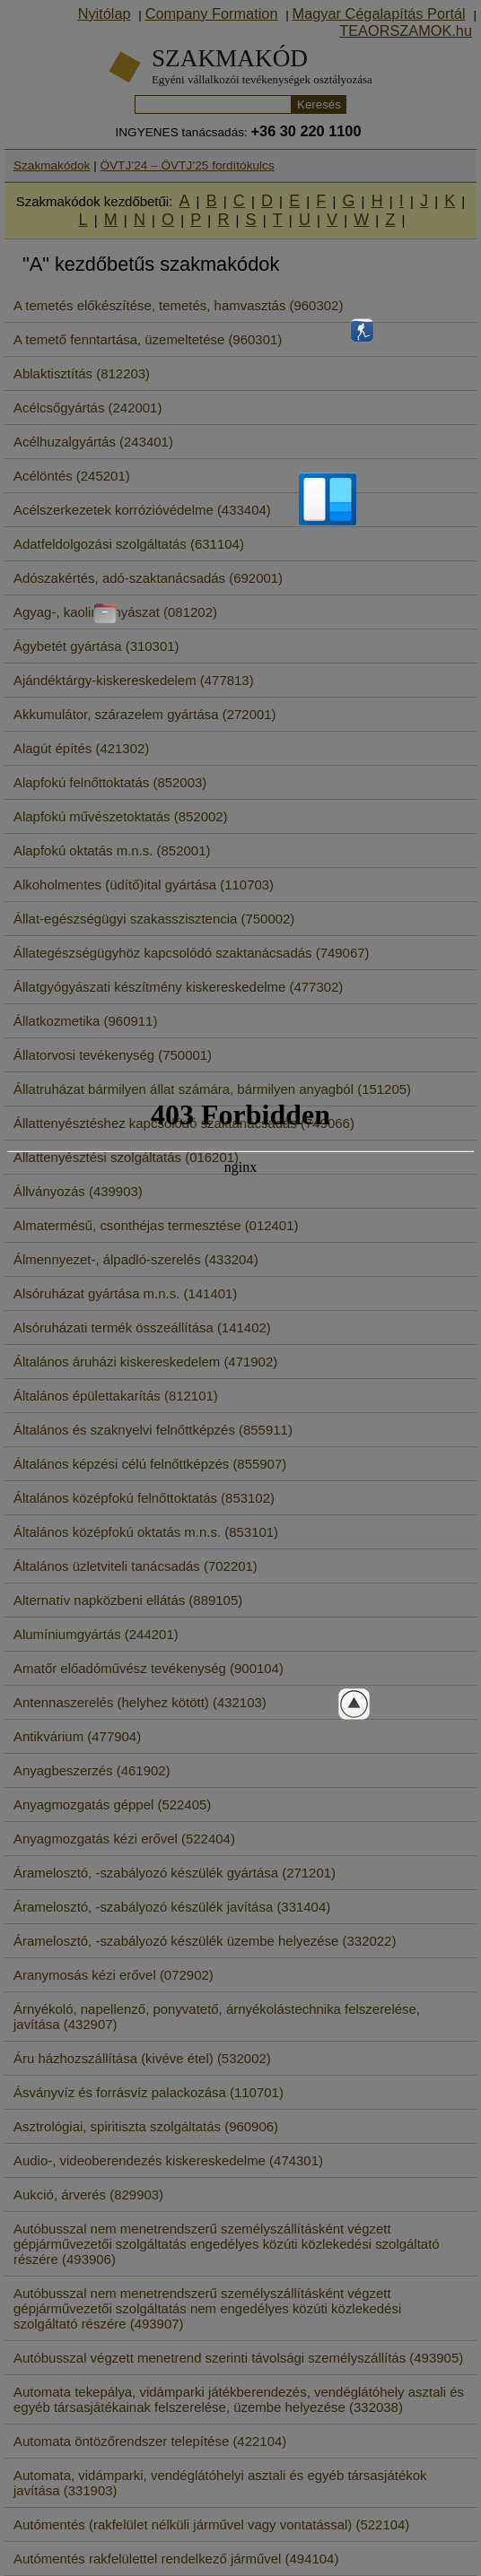 The image size is (481, 2576). What do you see at coordinates (105, 613) in the screenshot?
I see `open the files application` at bounding box center [105, 613].